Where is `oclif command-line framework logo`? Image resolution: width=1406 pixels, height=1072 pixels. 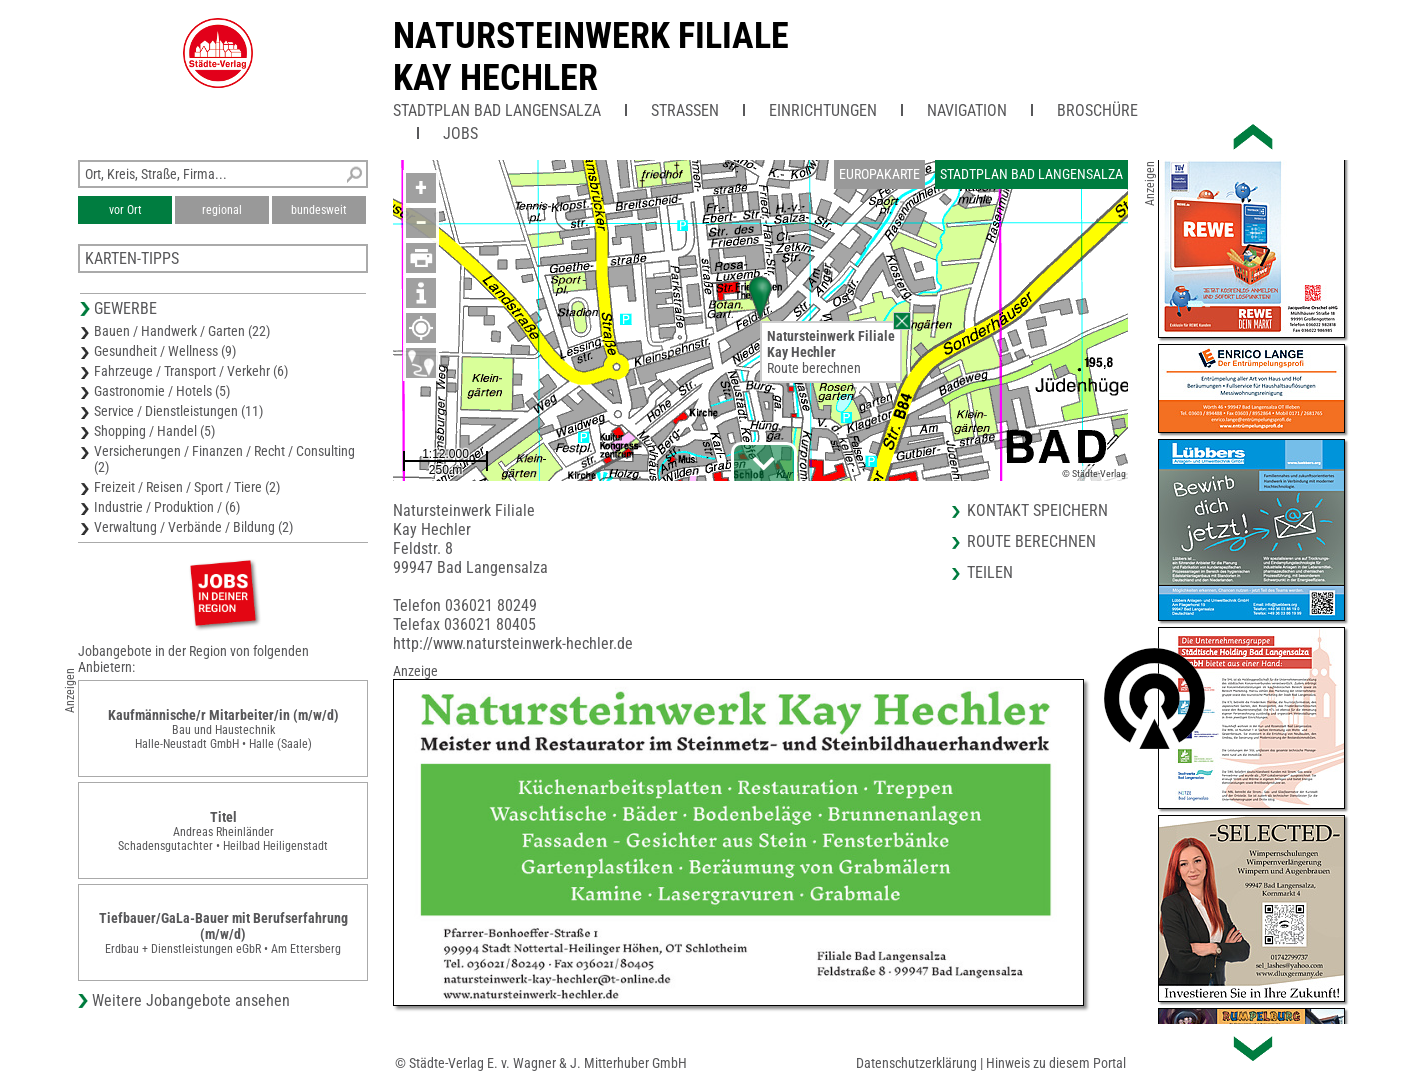
oclif command-line framework logo is located at coordinates (1199, 304).